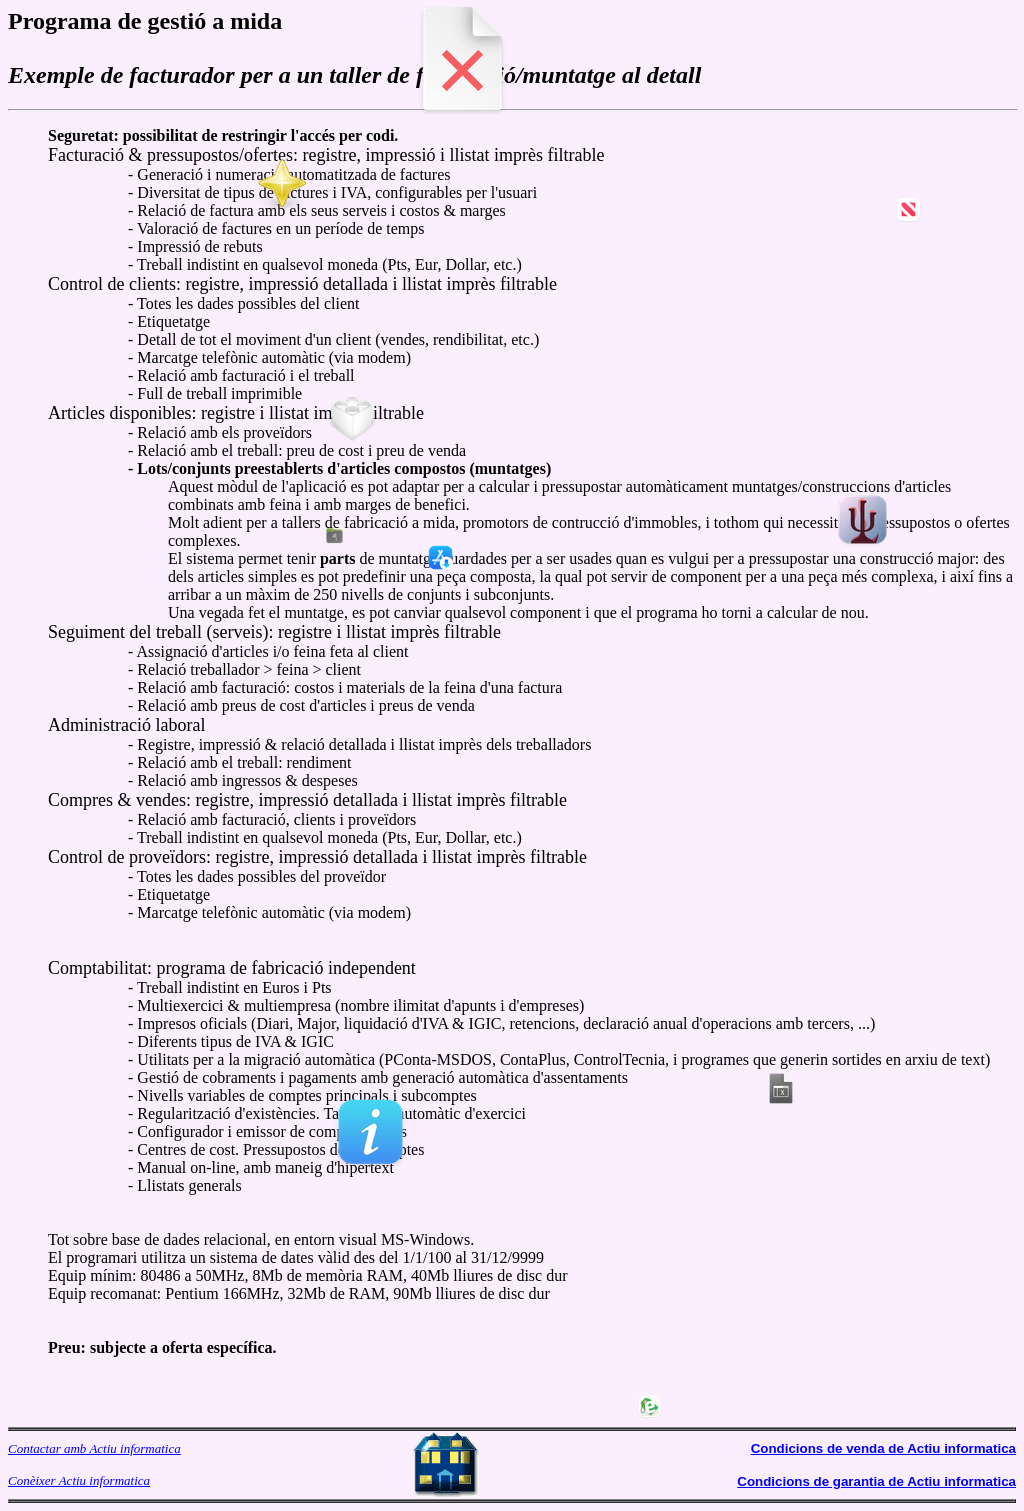 This screenshot has width=1024, height=1511. Describe the element at coordinates (370, 1133) in the screenshot. I see `view more information or details` at that location.